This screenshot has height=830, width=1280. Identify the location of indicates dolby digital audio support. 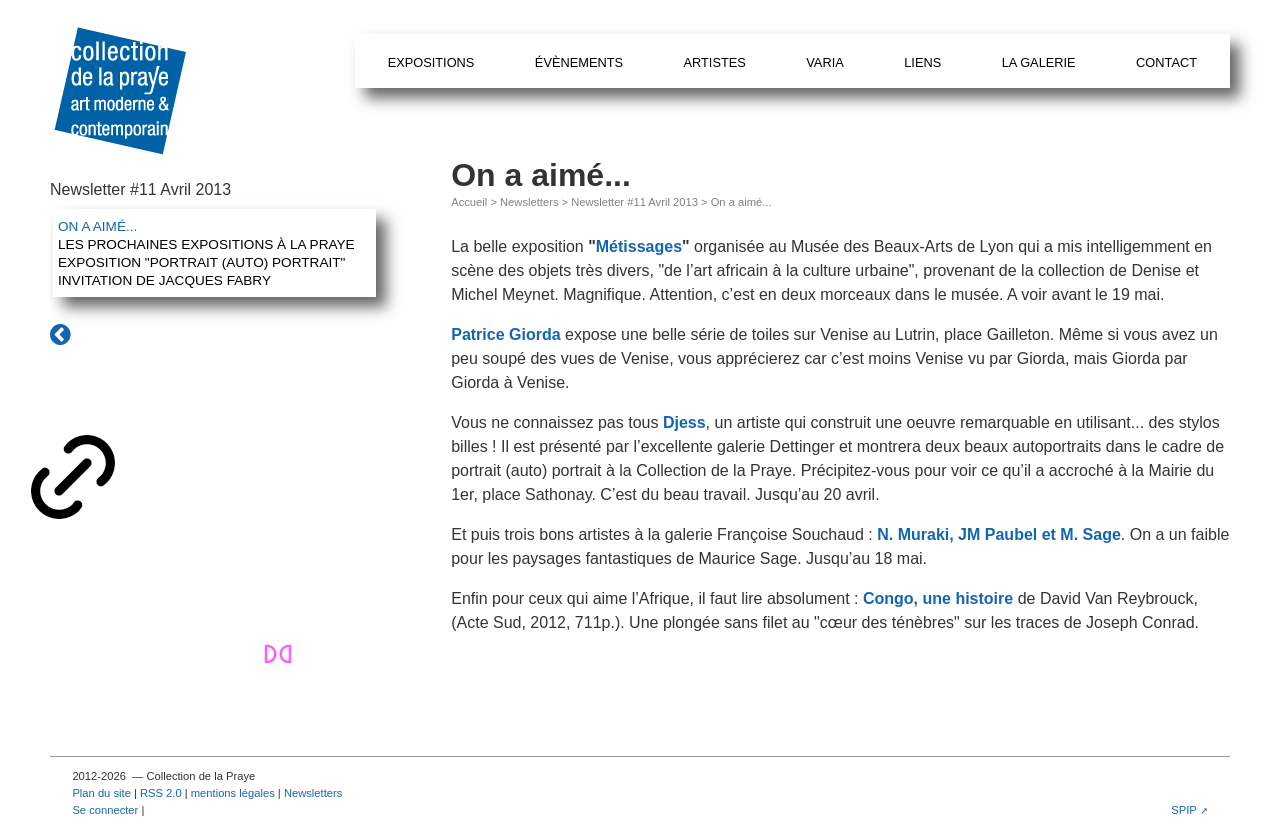
(278, 654).